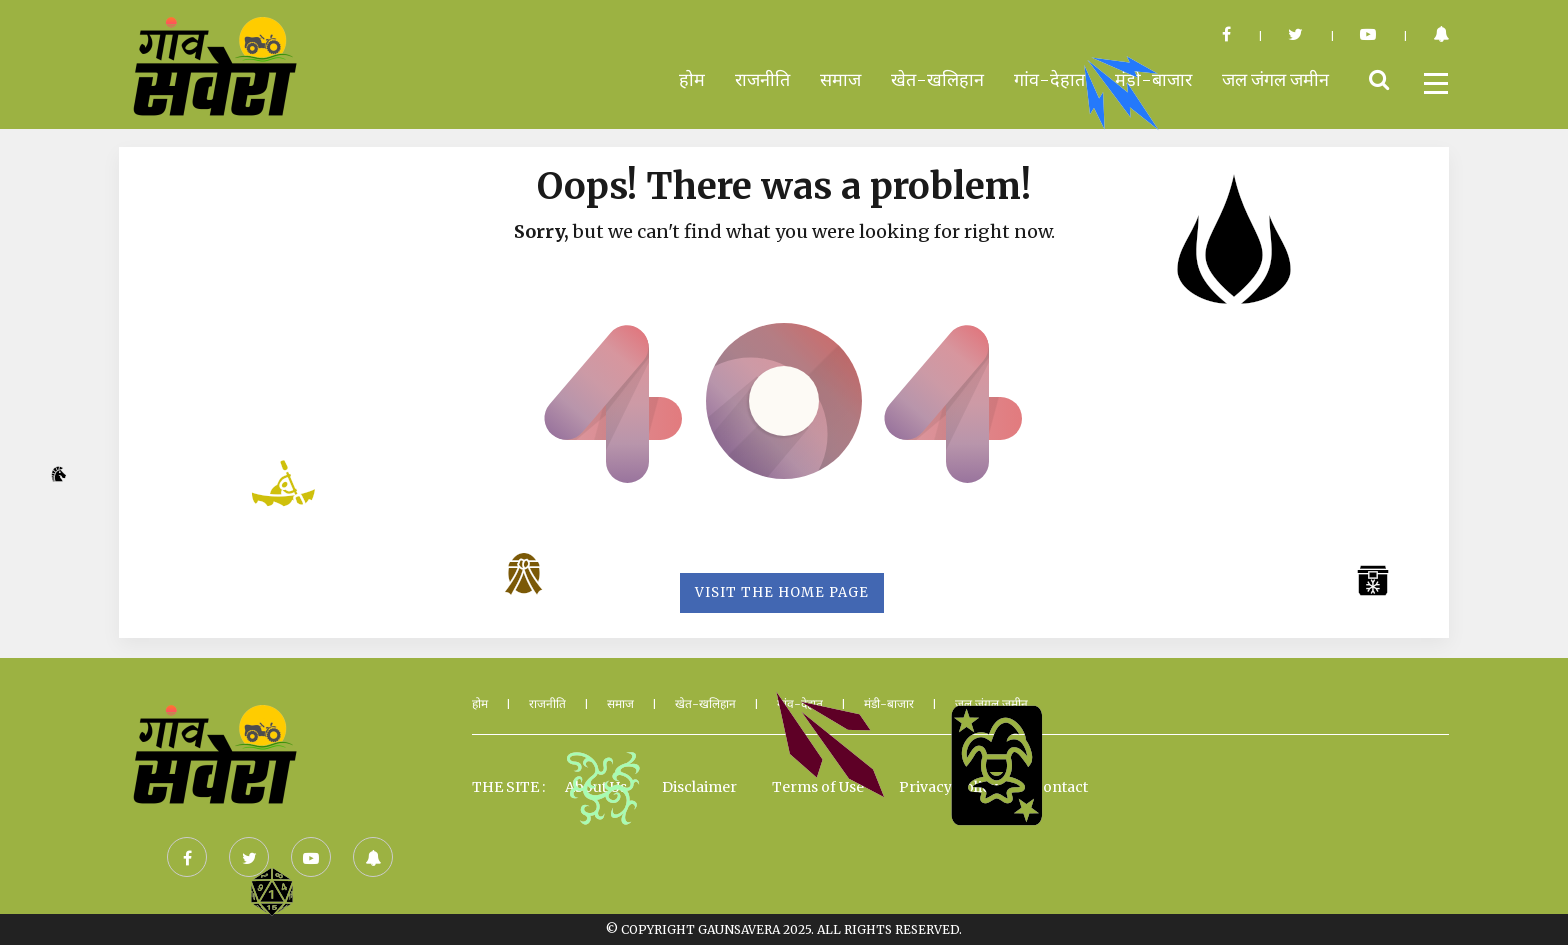 Image resolution: width=1568 pixels, height=945 pixels. I want to click on decorative vine or plant element for fantasy game UI, so click(603, 788).